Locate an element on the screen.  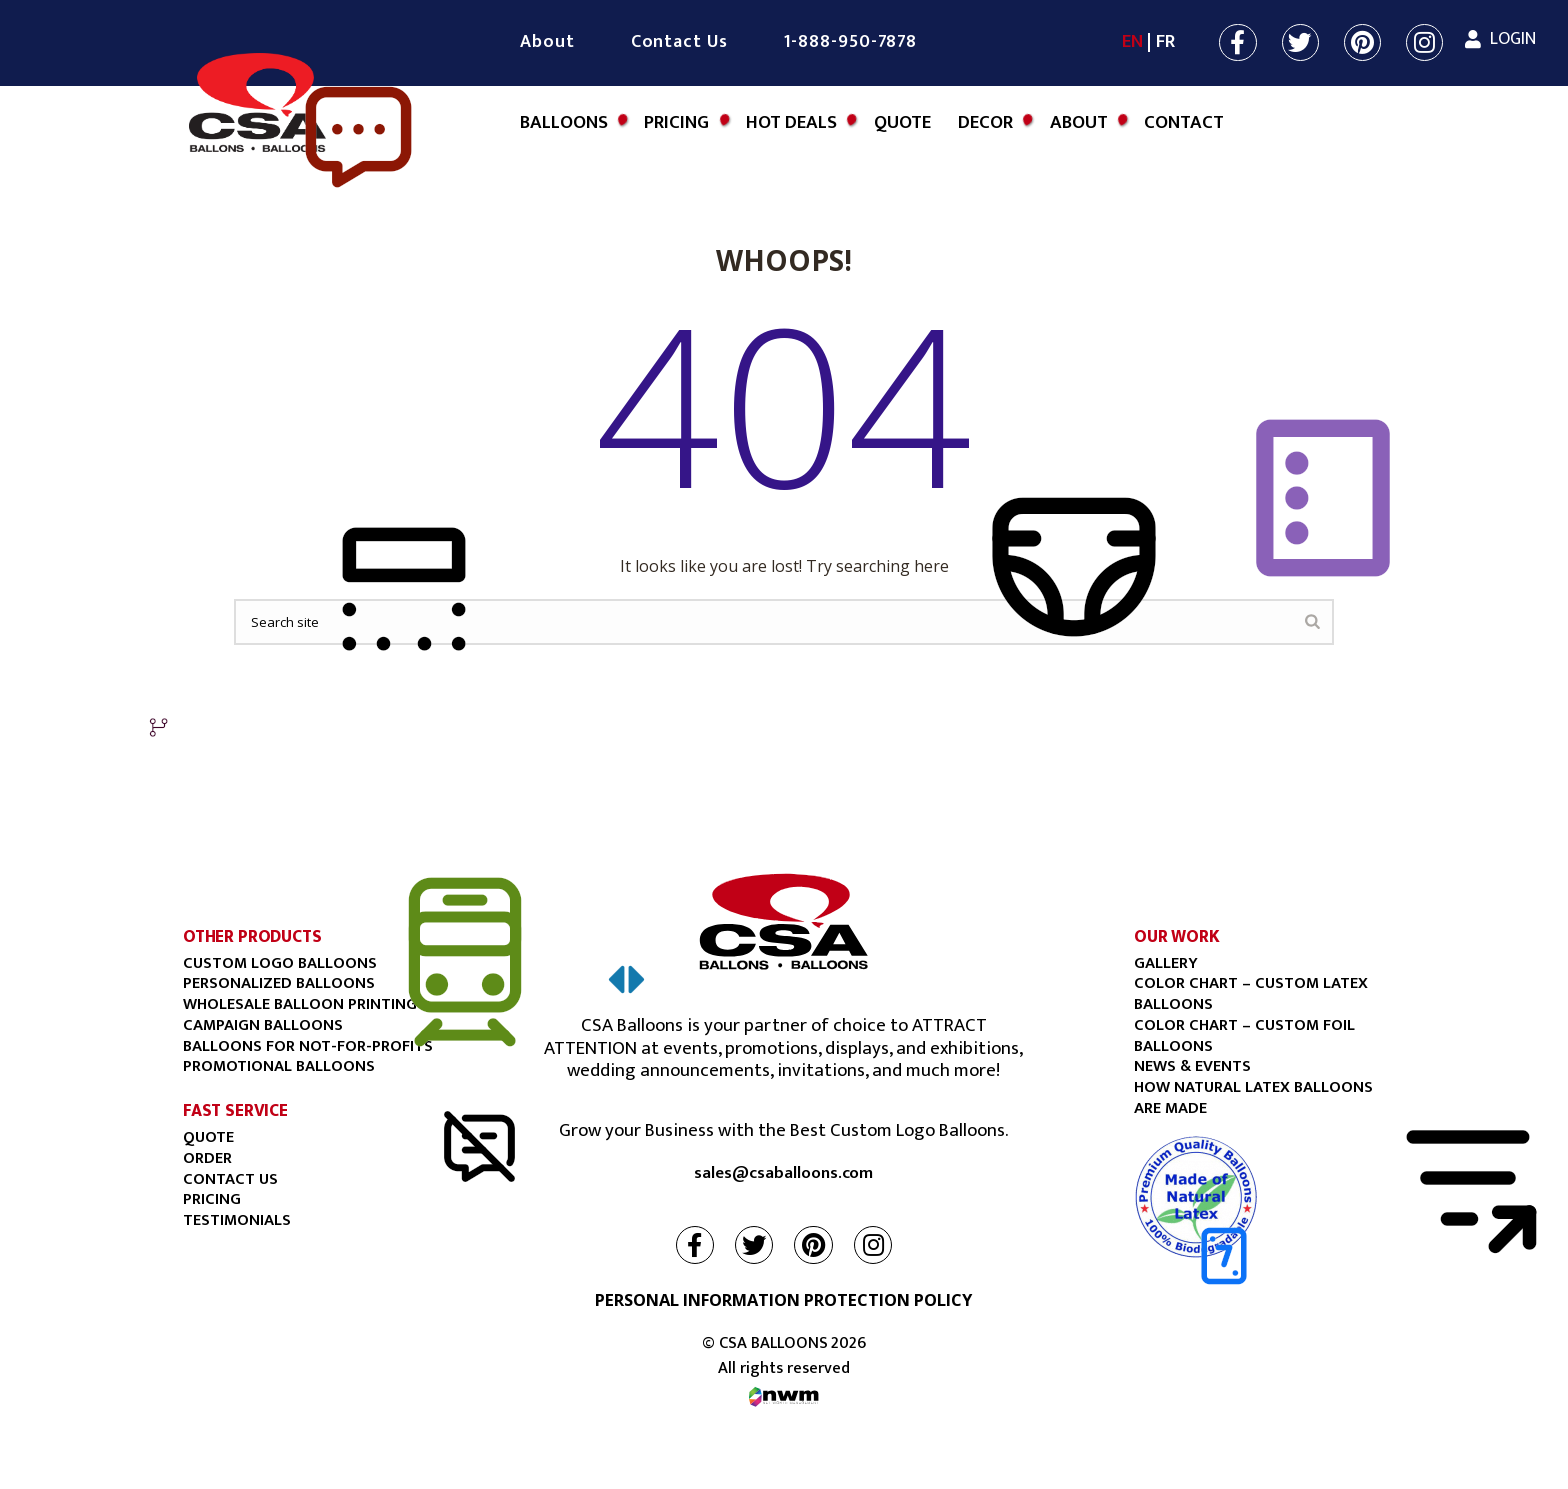
align content to top of container is located at coordinates (404, 589).